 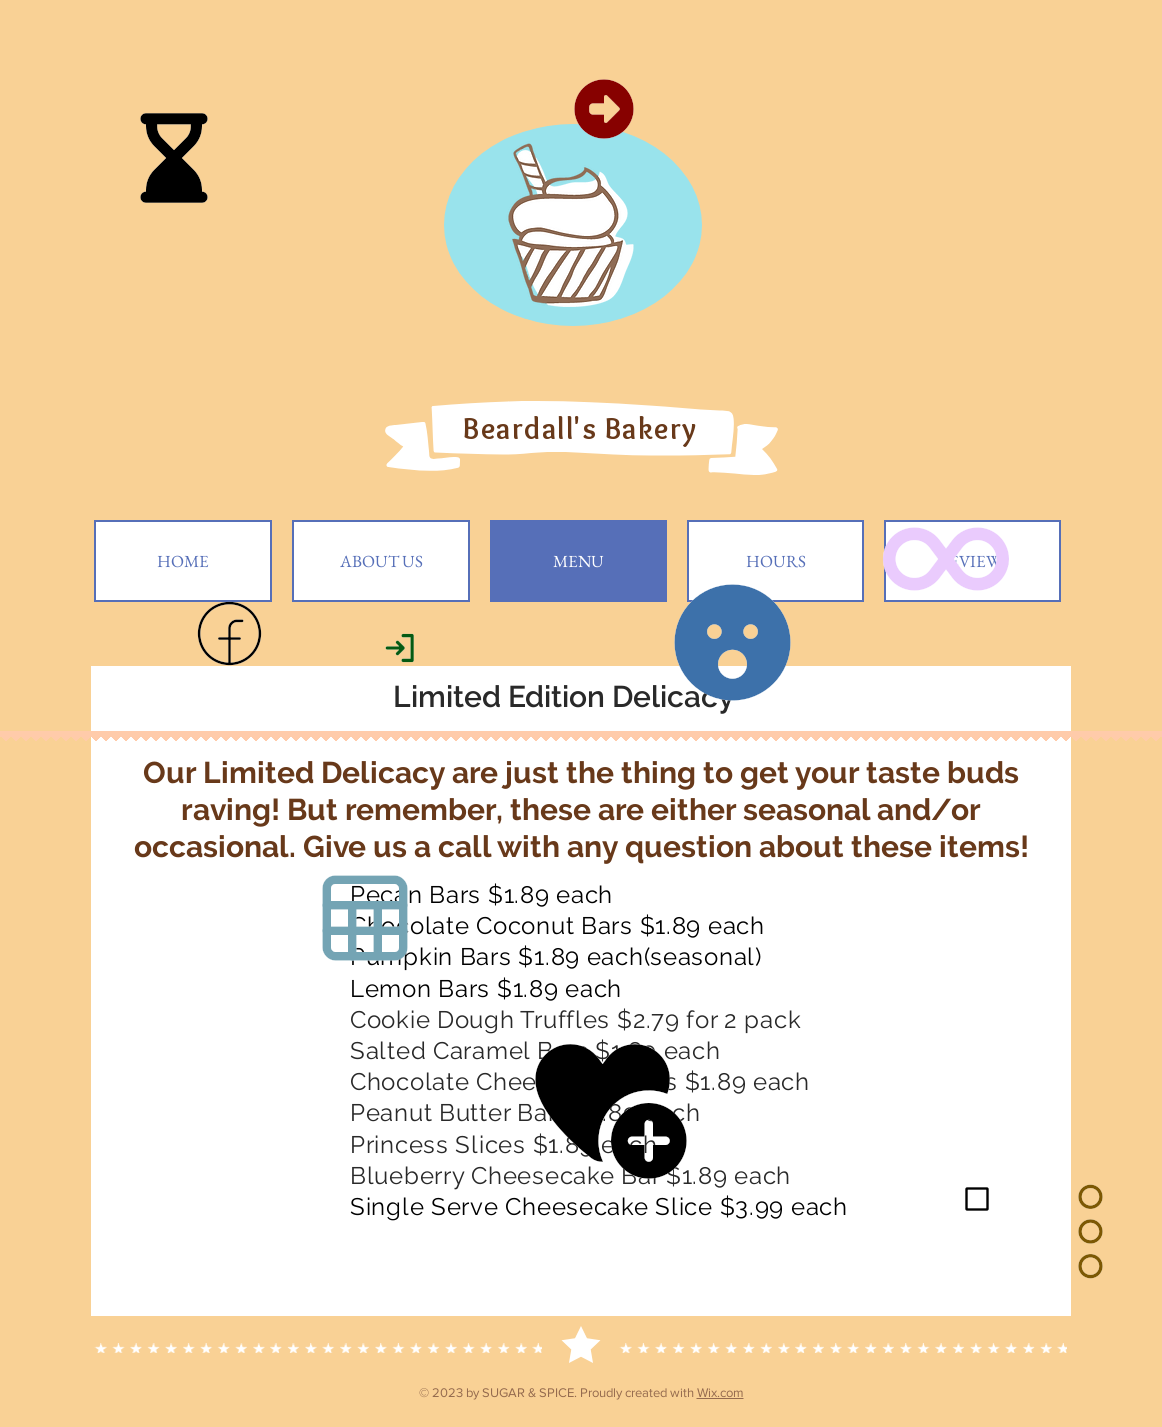 What do you see at coordinates (611, 1103) in the screenshot?
I see `add to favorites` at bounding box center [611, 1103].